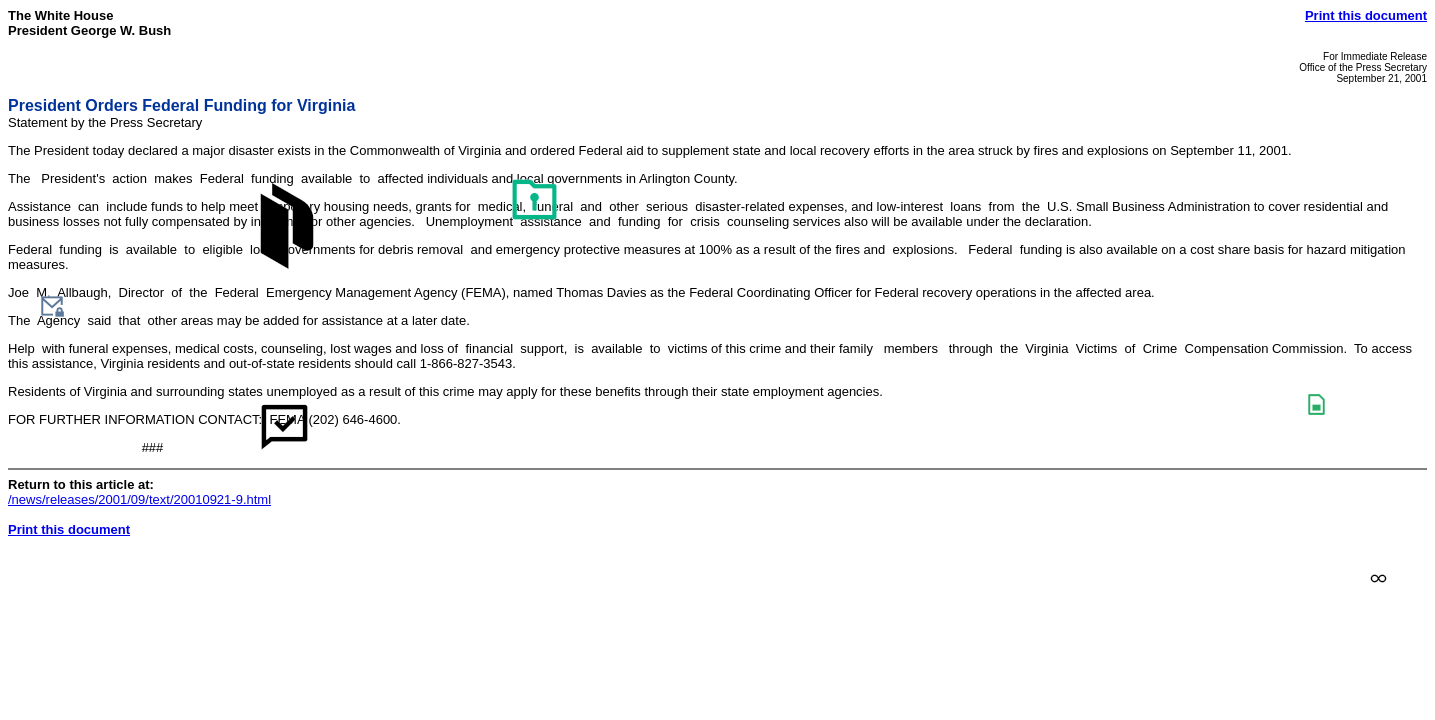 The width and height of the screenshot is (1435, 720). I want to click on HashiCorp Packer application, so click(287, 226).